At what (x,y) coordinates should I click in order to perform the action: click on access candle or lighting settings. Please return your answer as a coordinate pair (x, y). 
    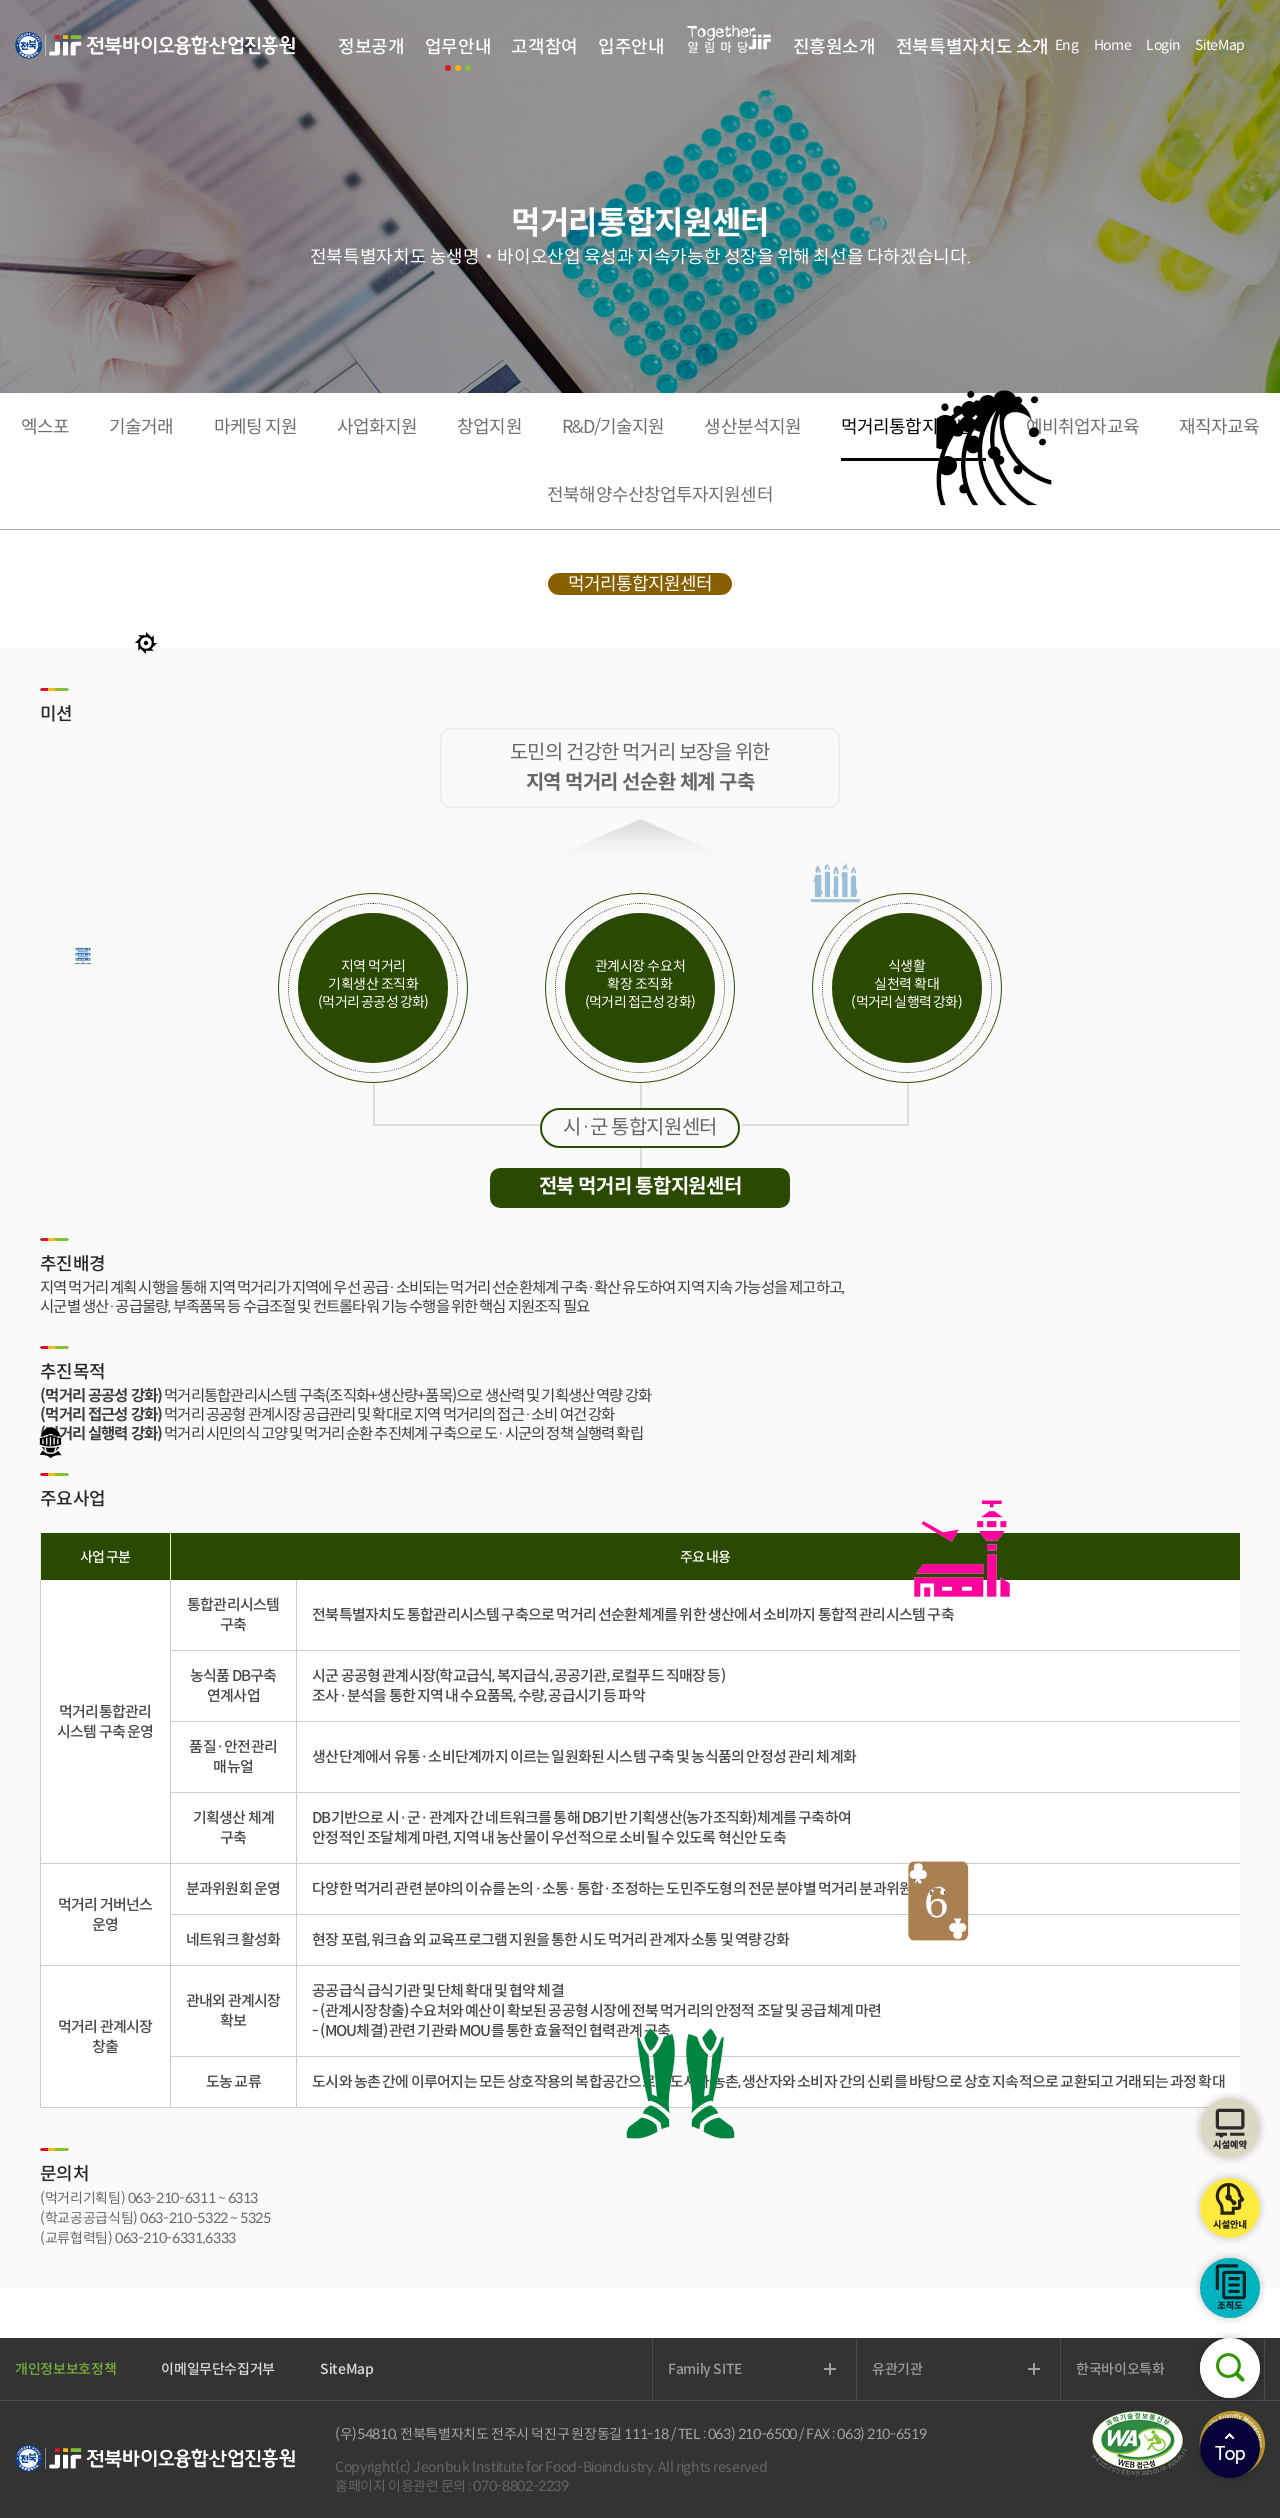
    Looking at the image, I should click on (835, 877).